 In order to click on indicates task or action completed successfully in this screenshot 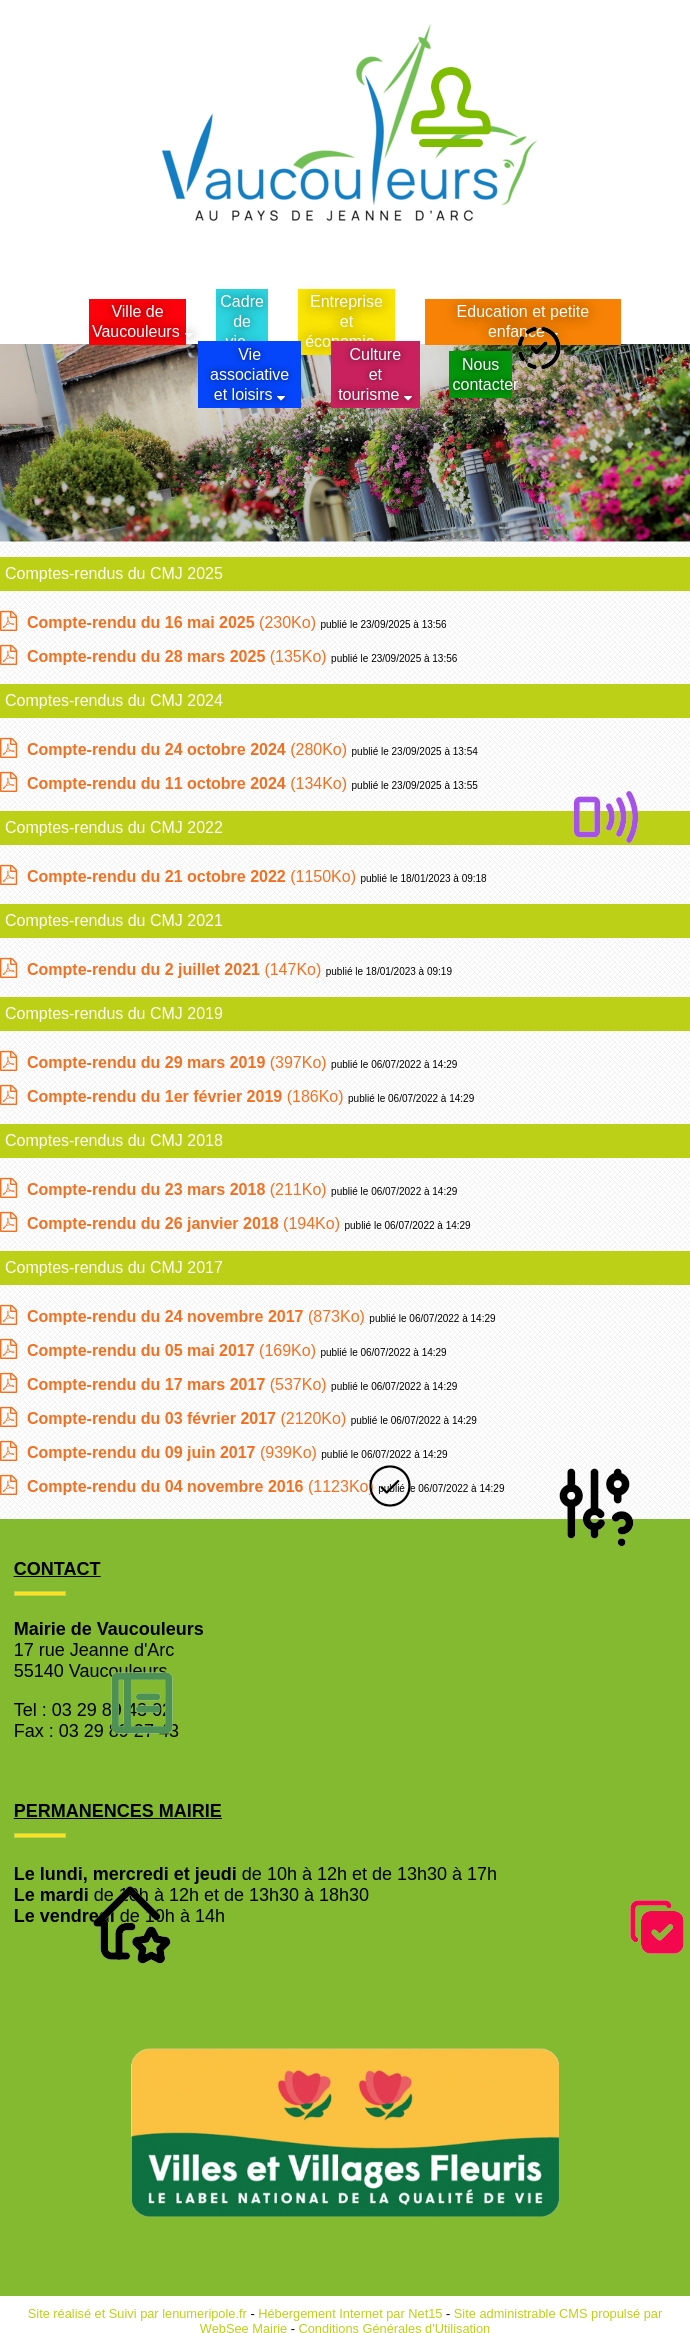, I will do `click(390, 1486)`.